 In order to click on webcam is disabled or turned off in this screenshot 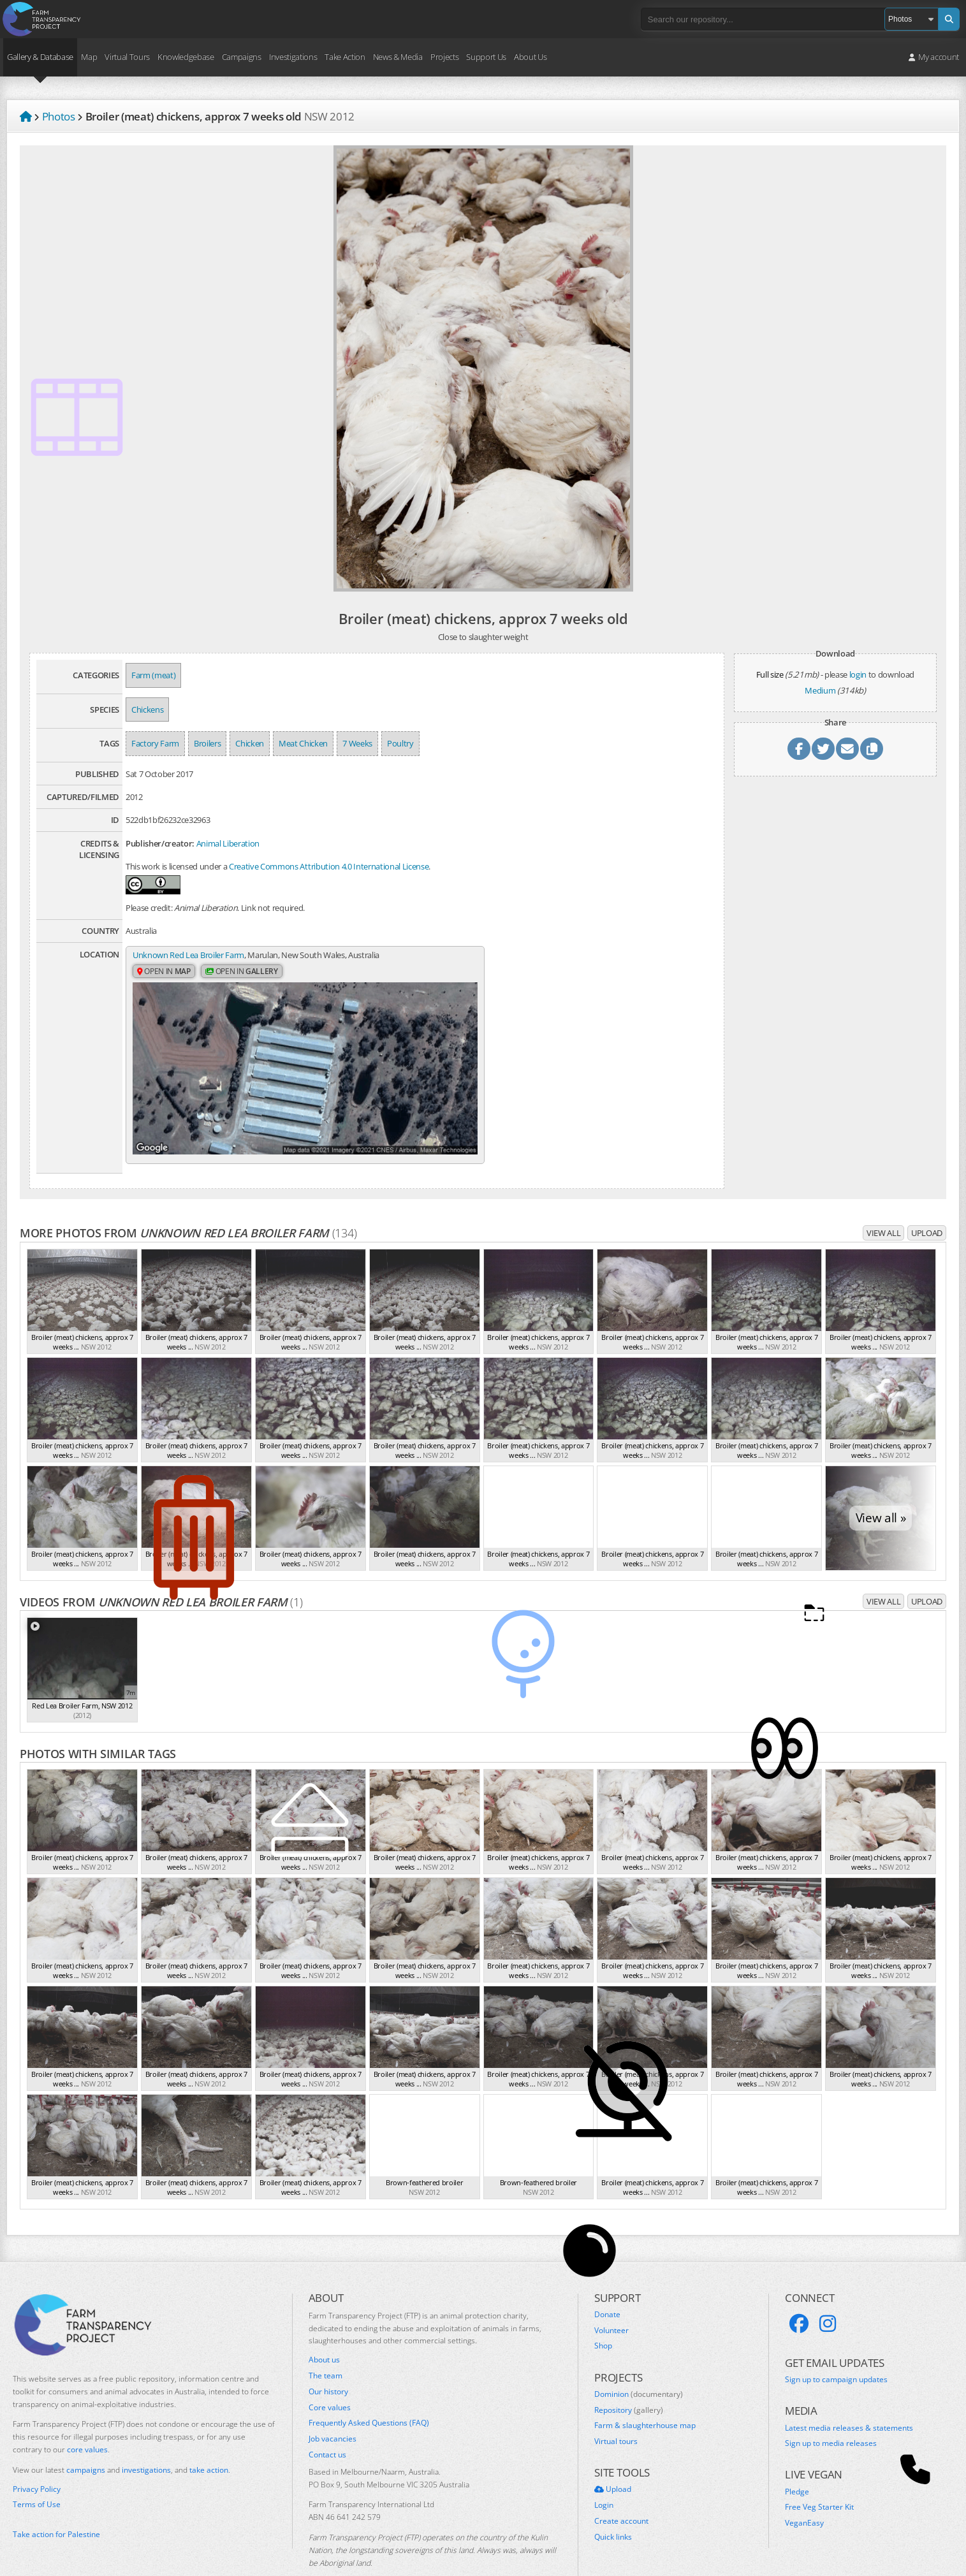, I will do `click(627, 2093)`.